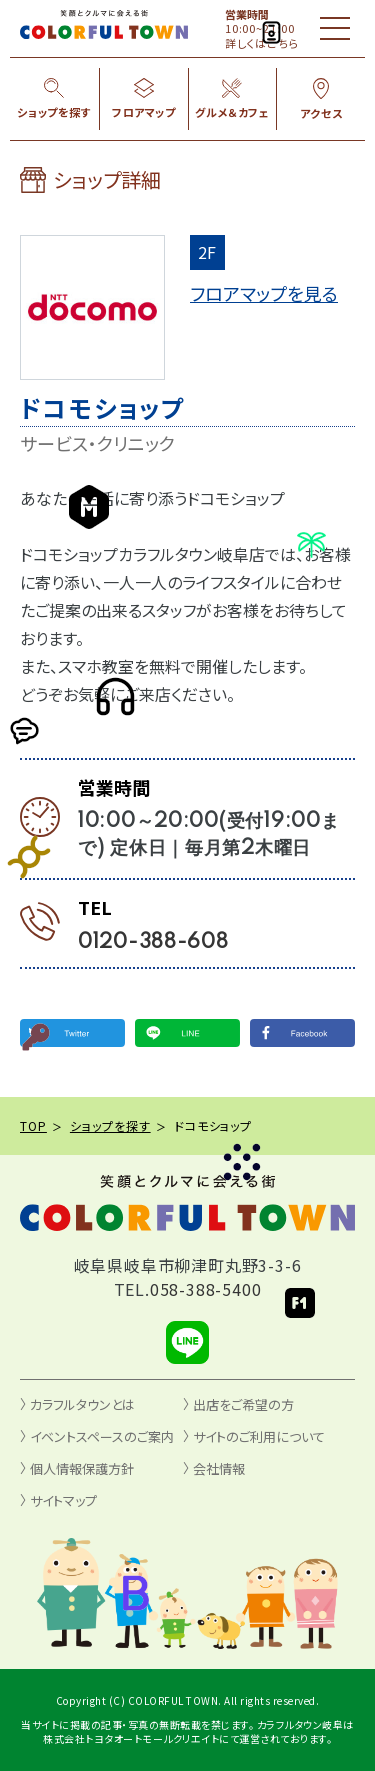 The height and width of the screenshot is (1771, 375). Describe the element at coordinates (271, 32) in the screenshot. I see `view your ID or profile badge` at that location.